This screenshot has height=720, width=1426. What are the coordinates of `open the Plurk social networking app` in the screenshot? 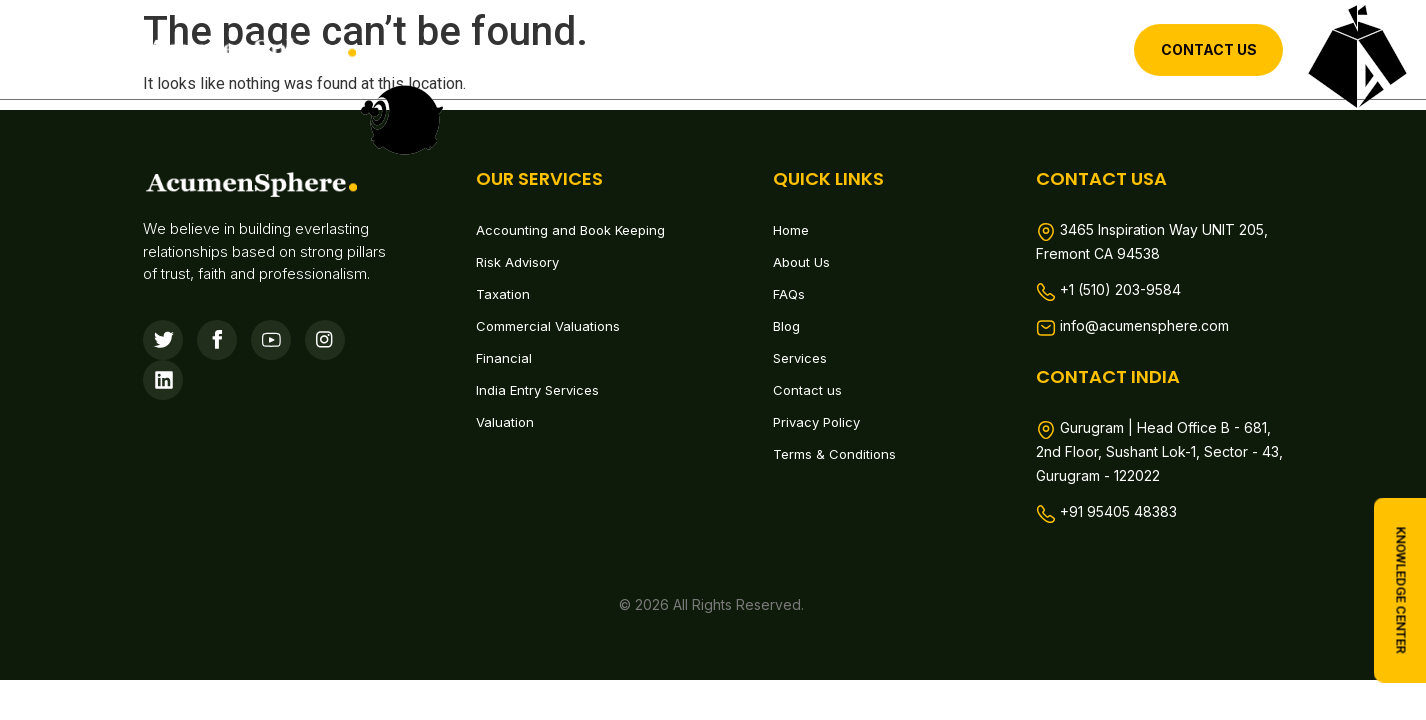 It's located at (402, 120).